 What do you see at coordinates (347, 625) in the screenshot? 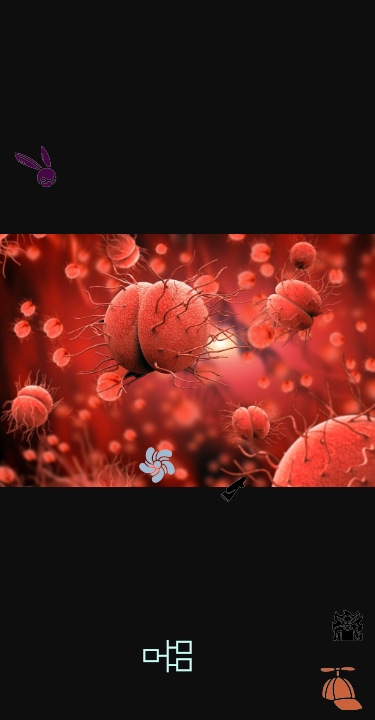
I see `activate enrage ability or berserk mode` at bounding box center [347, 625].